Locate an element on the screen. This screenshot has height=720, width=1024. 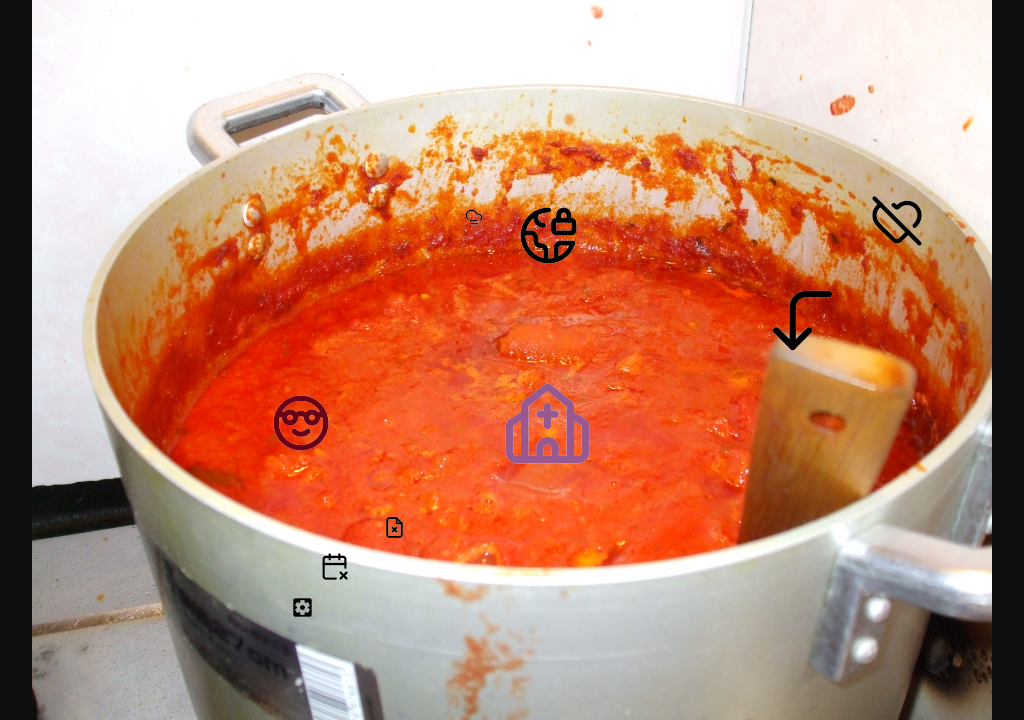
go back and down in navigation is located at coordinates (802, 320).